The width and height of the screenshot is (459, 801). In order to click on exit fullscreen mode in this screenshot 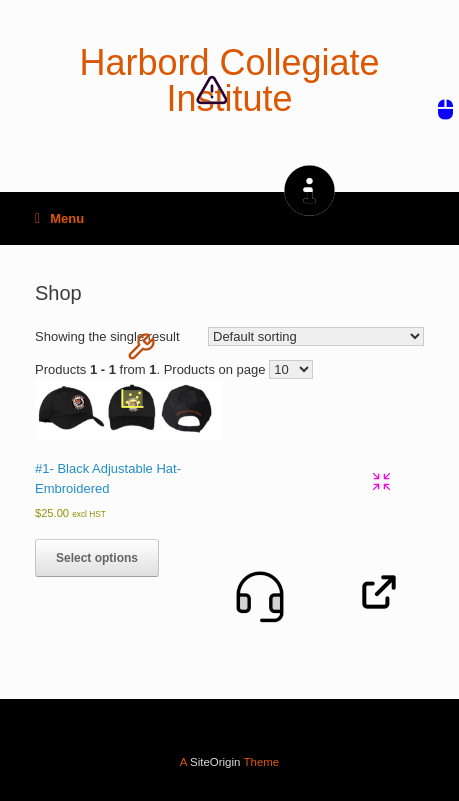, I will do `click(381, 481)`.